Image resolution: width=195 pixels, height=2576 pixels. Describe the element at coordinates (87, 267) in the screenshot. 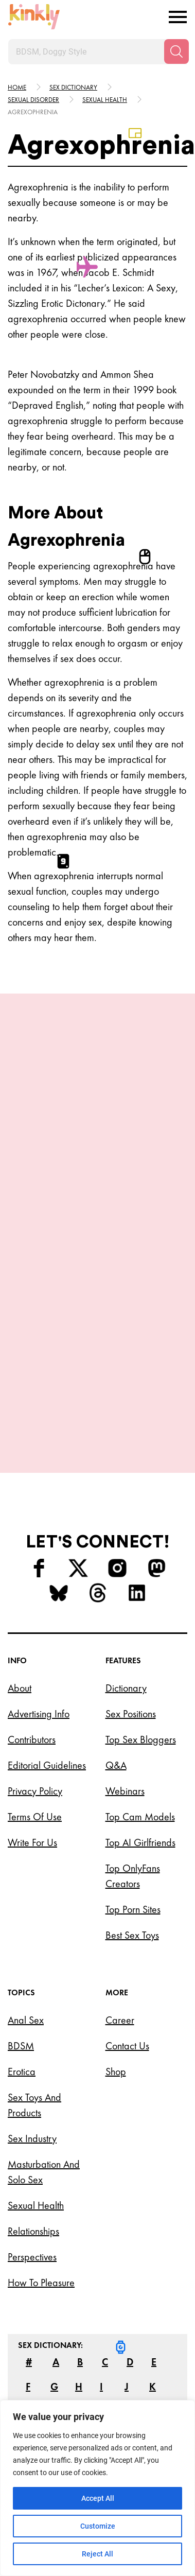

I see `enable airplane mode` at that location.